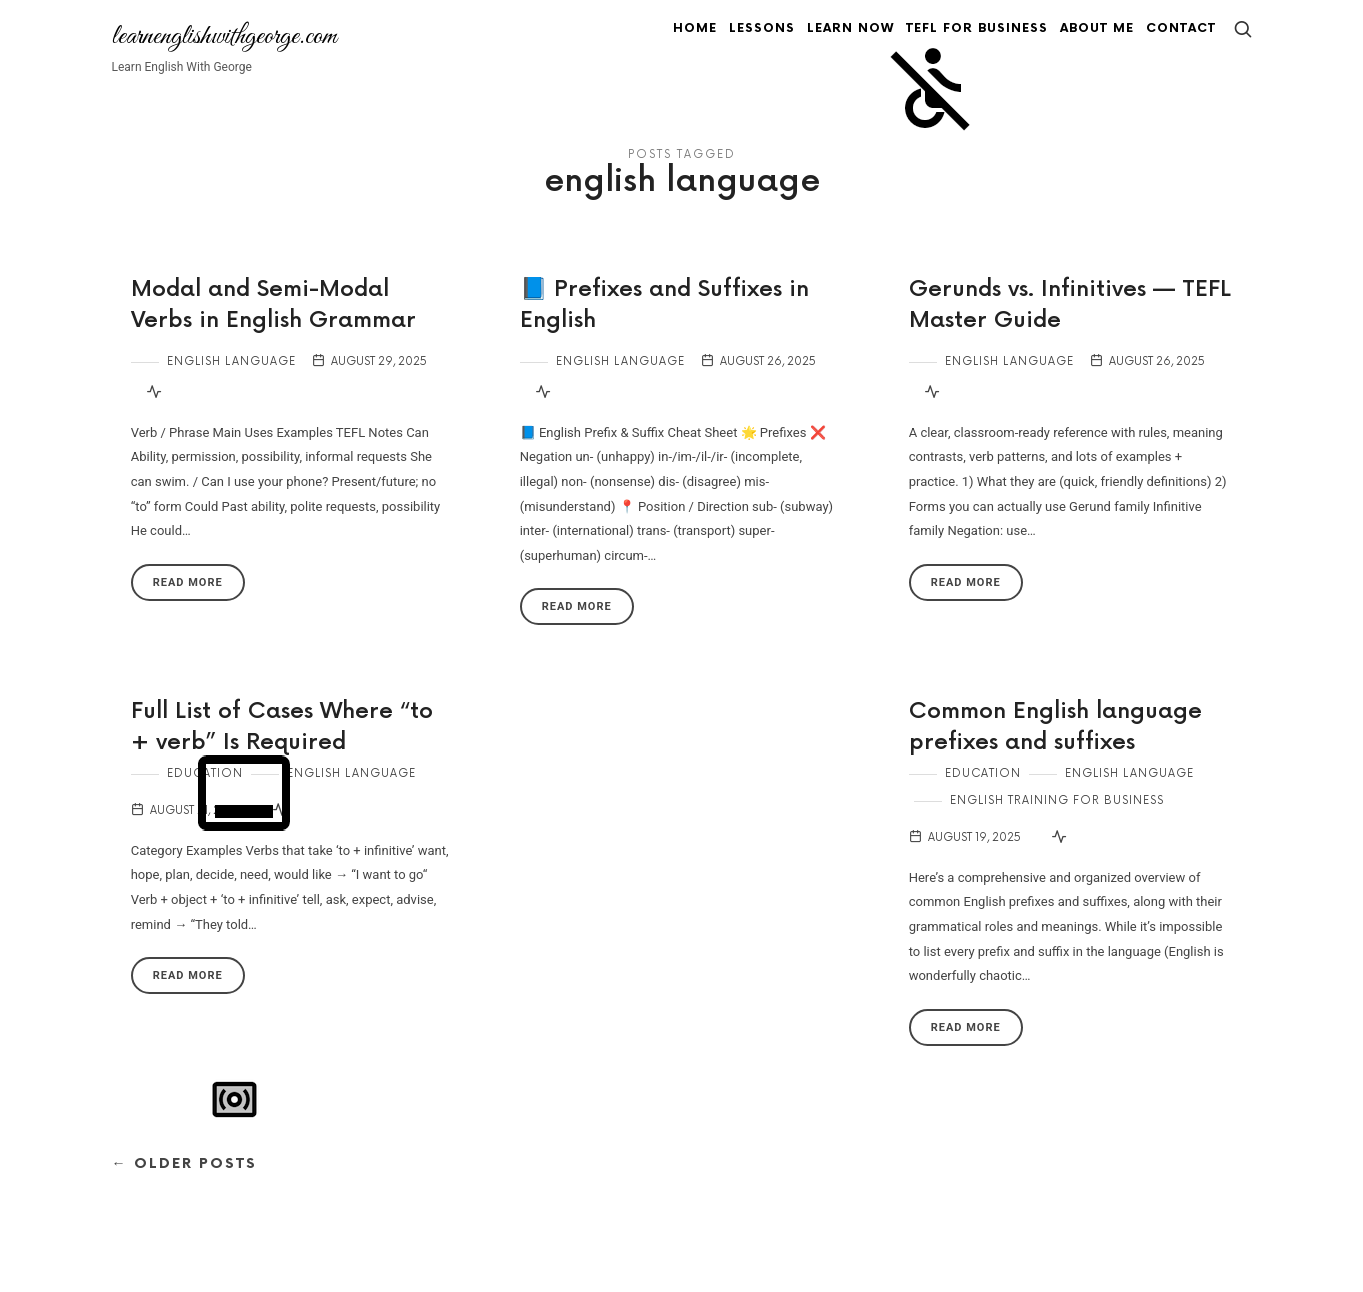  What do you see at coordinates (933, 88) in the screenshot?
I see `indicates location or feature is not wheelchair accessible` at bounding box center [933, 88].